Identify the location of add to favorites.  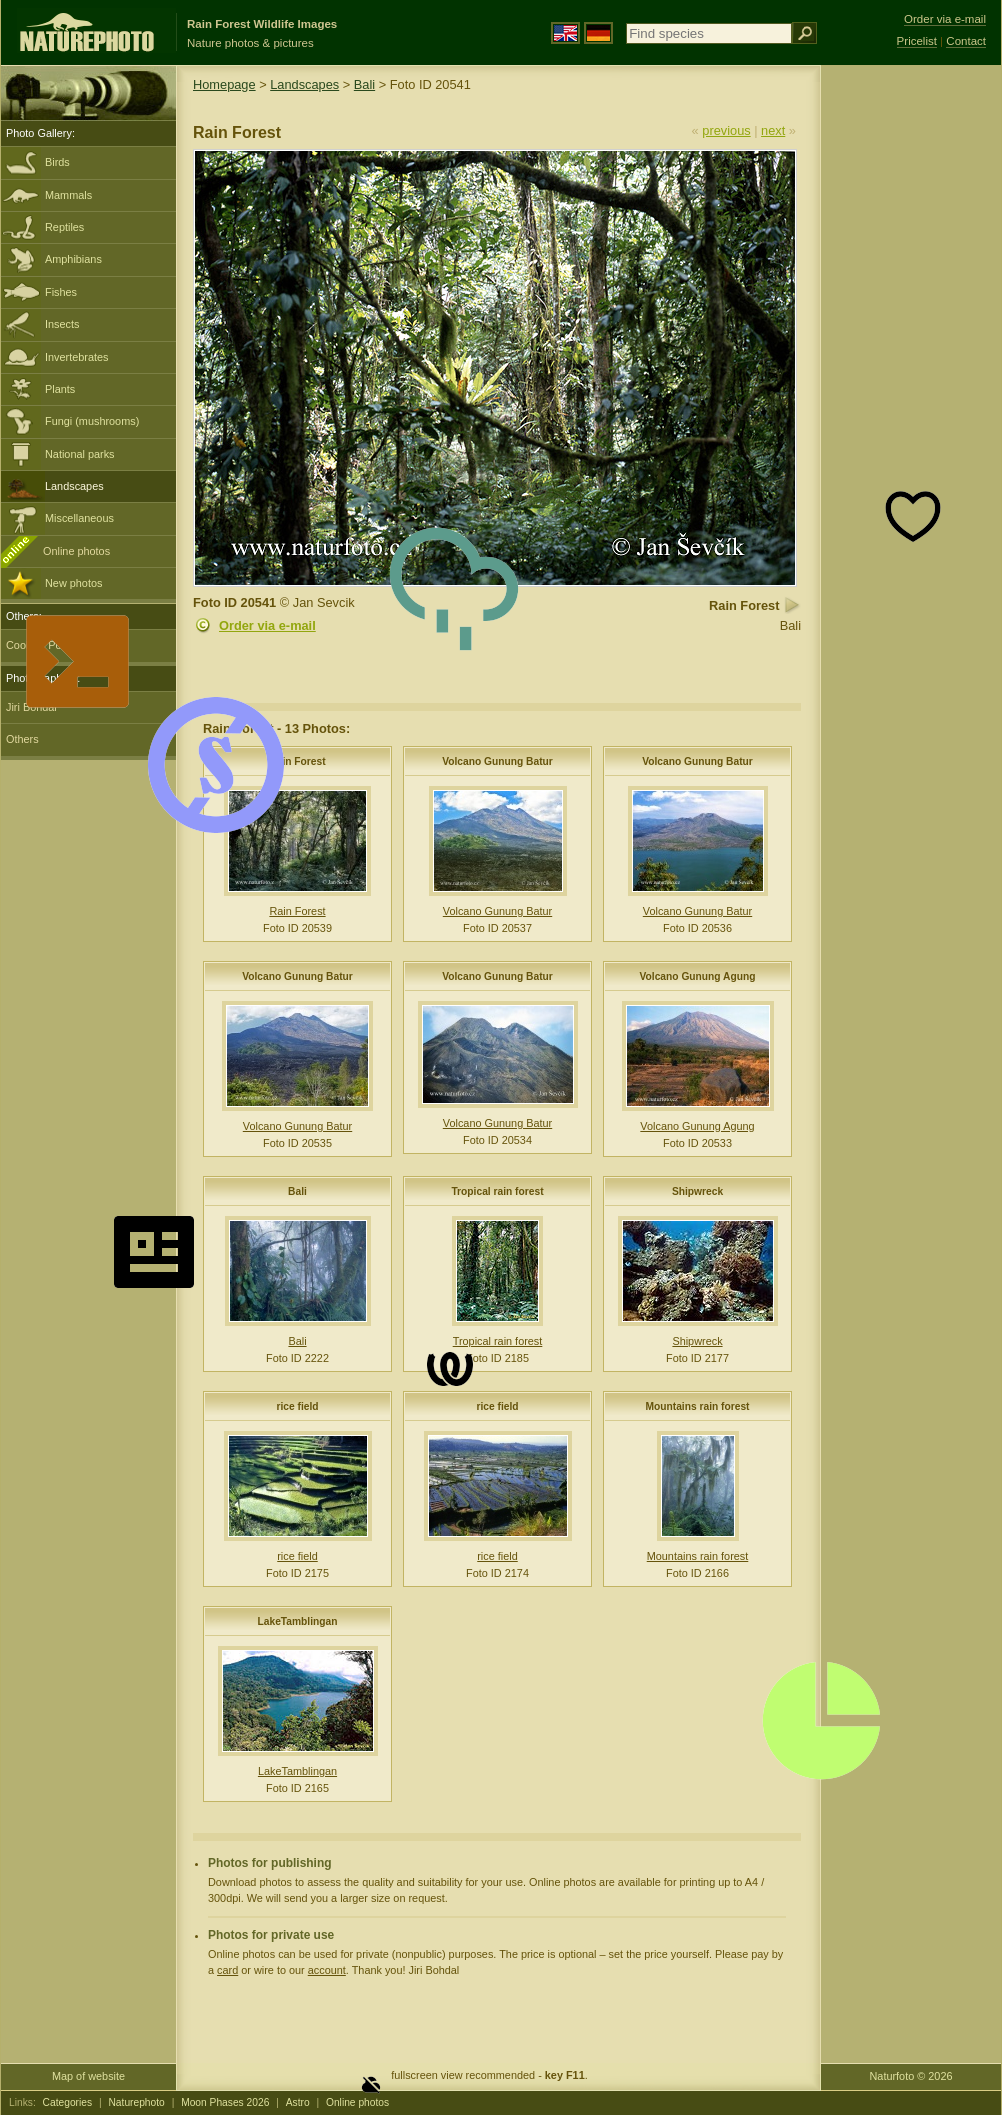
(913, 516).